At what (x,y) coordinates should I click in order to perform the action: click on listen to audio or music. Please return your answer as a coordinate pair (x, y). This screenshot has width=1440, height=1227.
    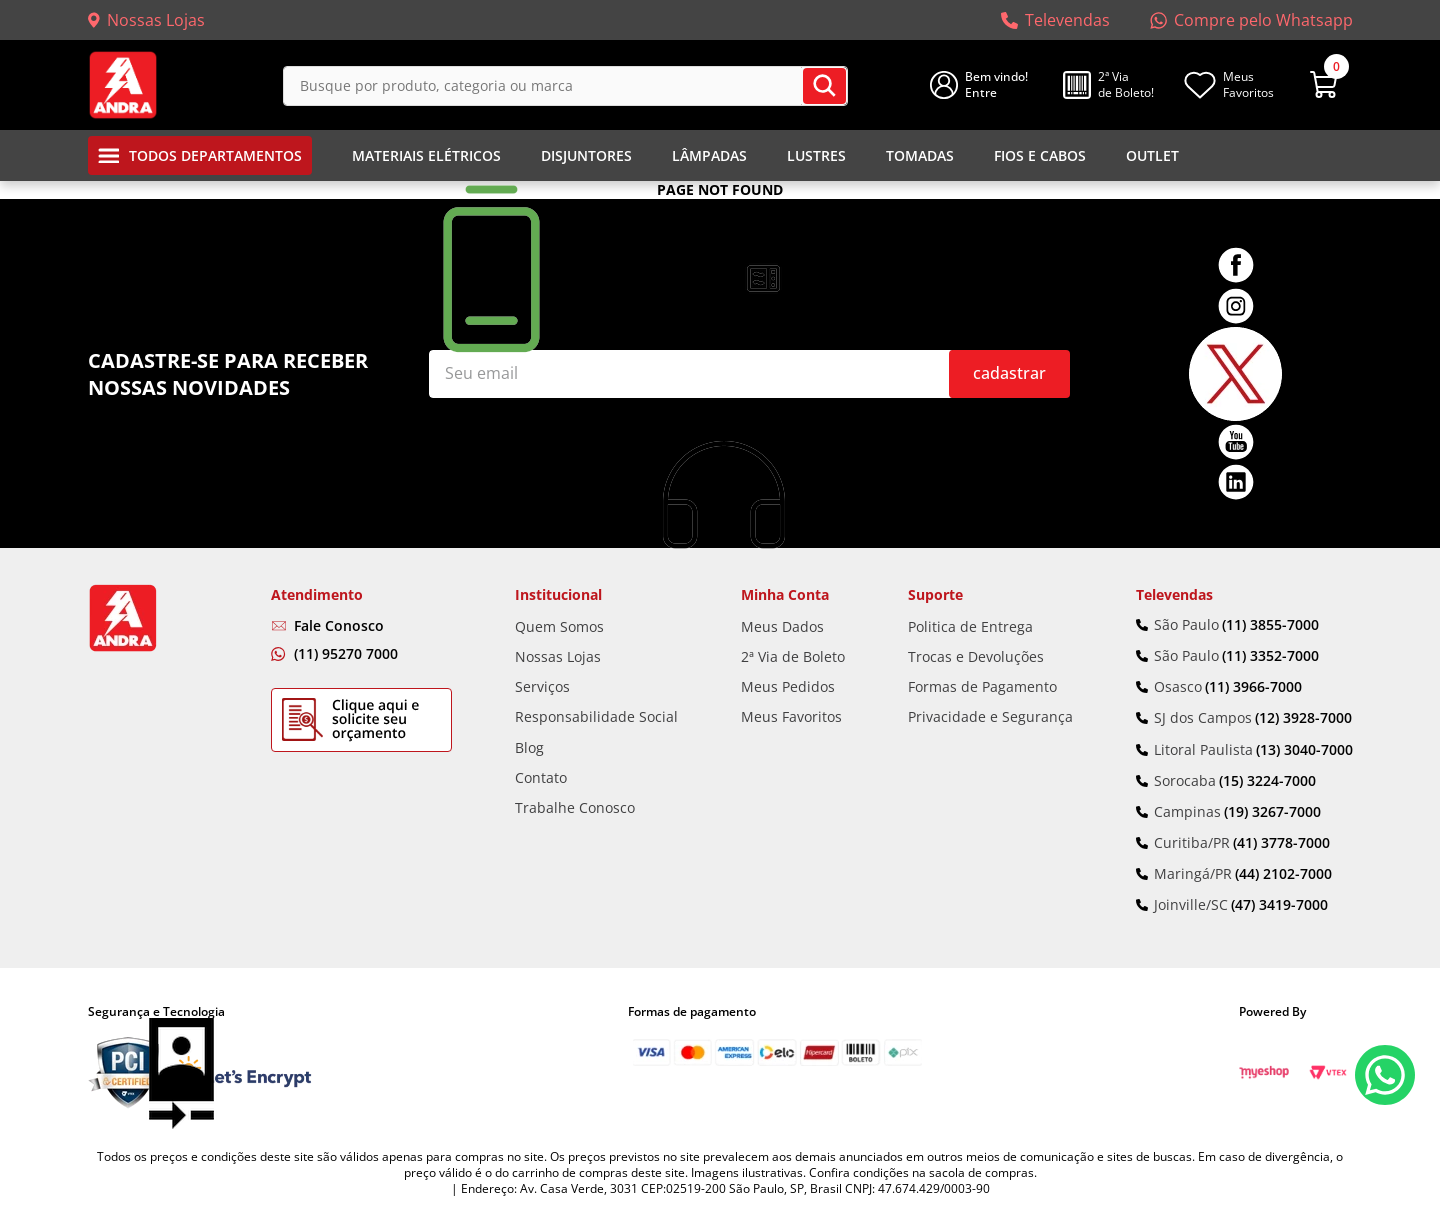
    Looking at the image, I should click on (724, 502).